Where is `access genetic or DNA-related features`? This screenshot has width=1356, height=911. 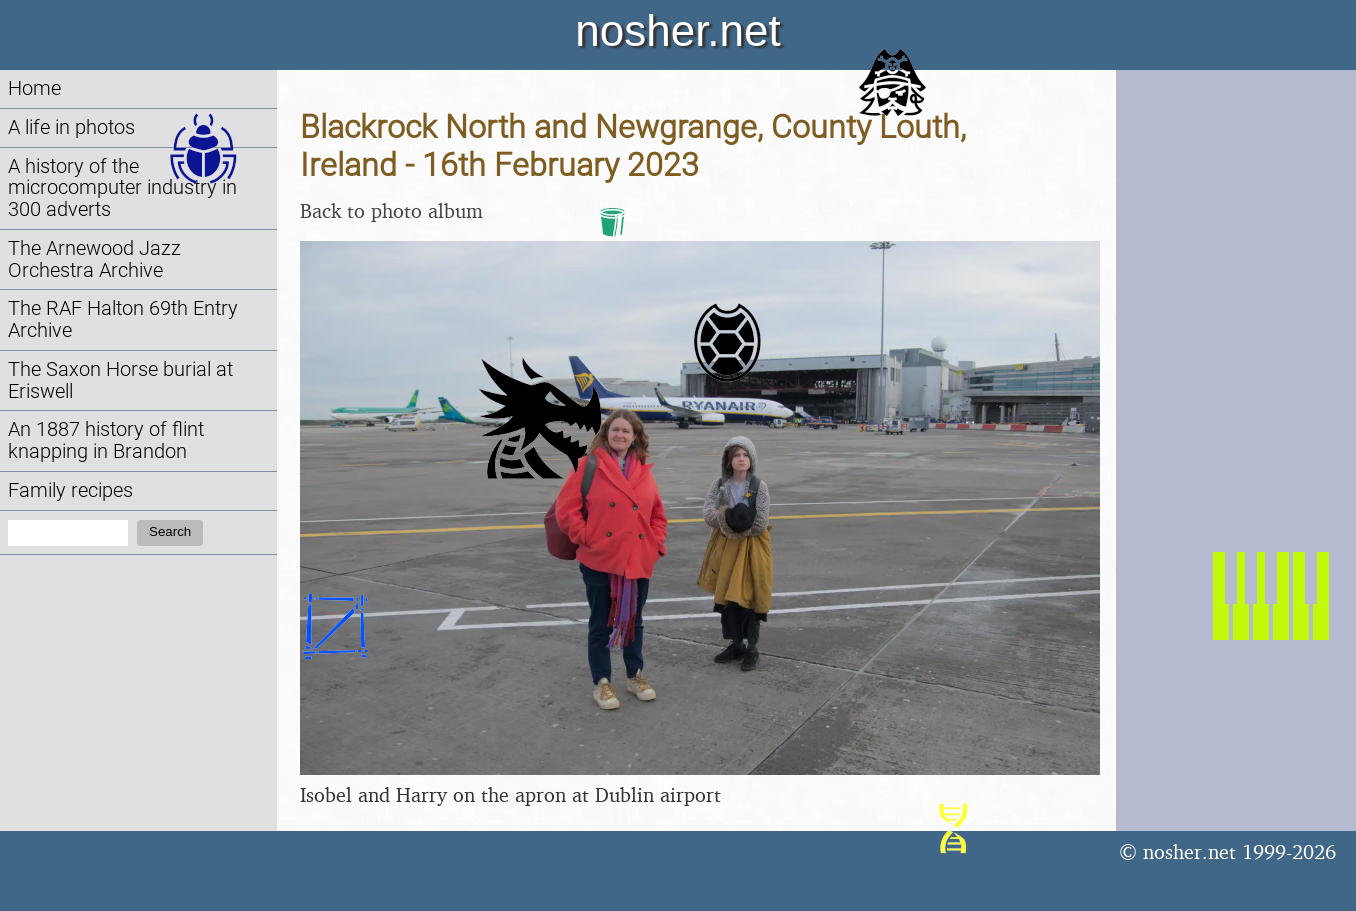
access genetic or DNA-related features is located at coordinates (953, 828).